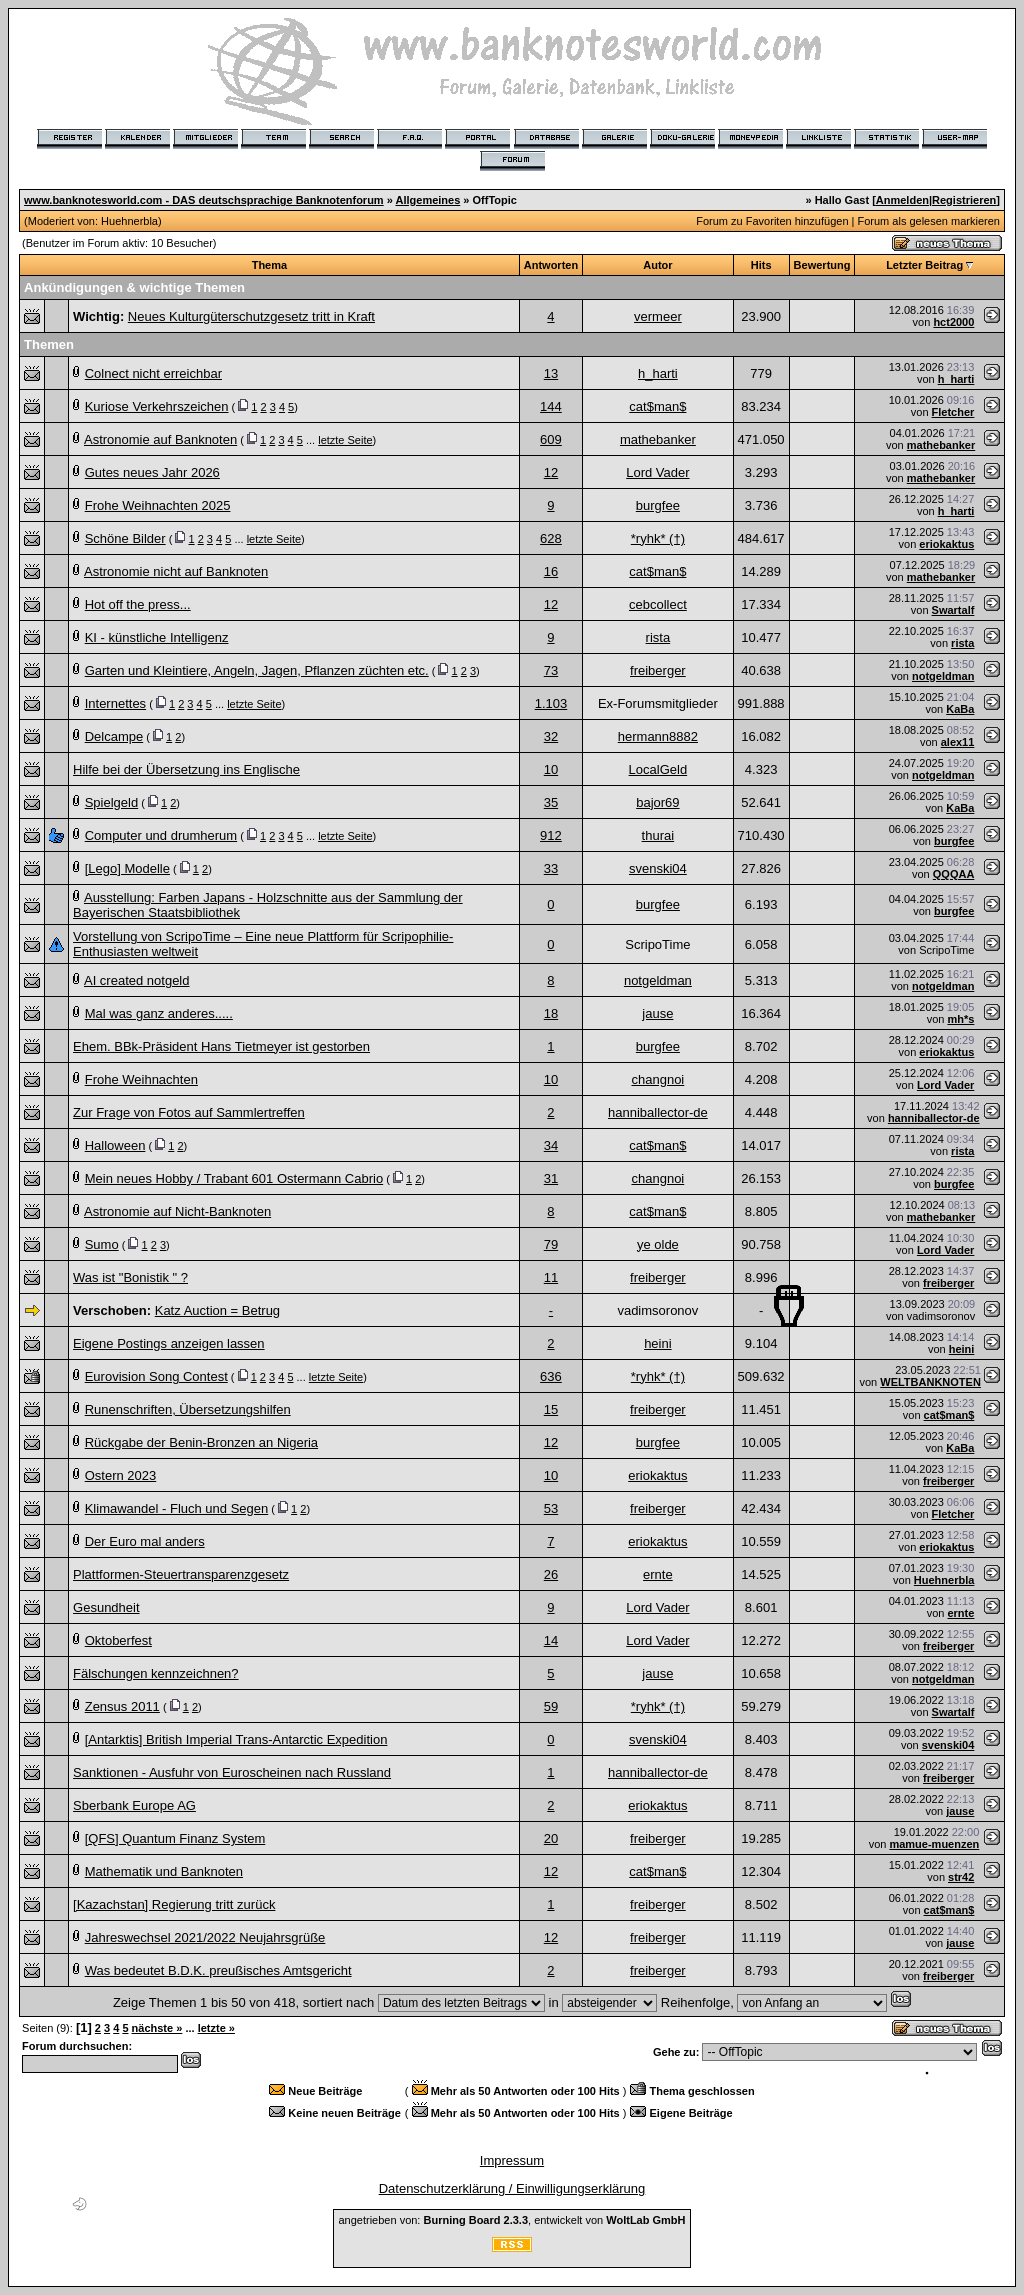  What do you see at coordinates (927, 2063) in the screenshot?
I see `no wifi connection available` at bounding box center [927, 2063].